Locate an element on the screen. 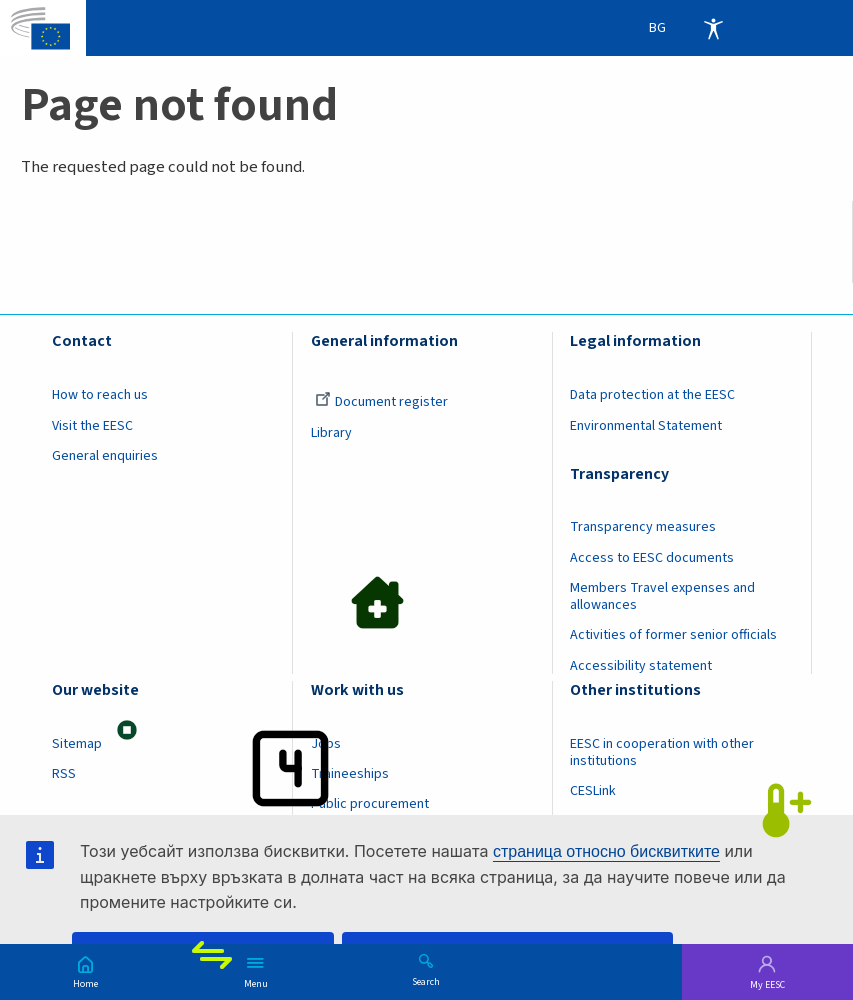 The width and height of the screenshot is (853, 1000). swap or exchange items is located at coordinates (212, 955).